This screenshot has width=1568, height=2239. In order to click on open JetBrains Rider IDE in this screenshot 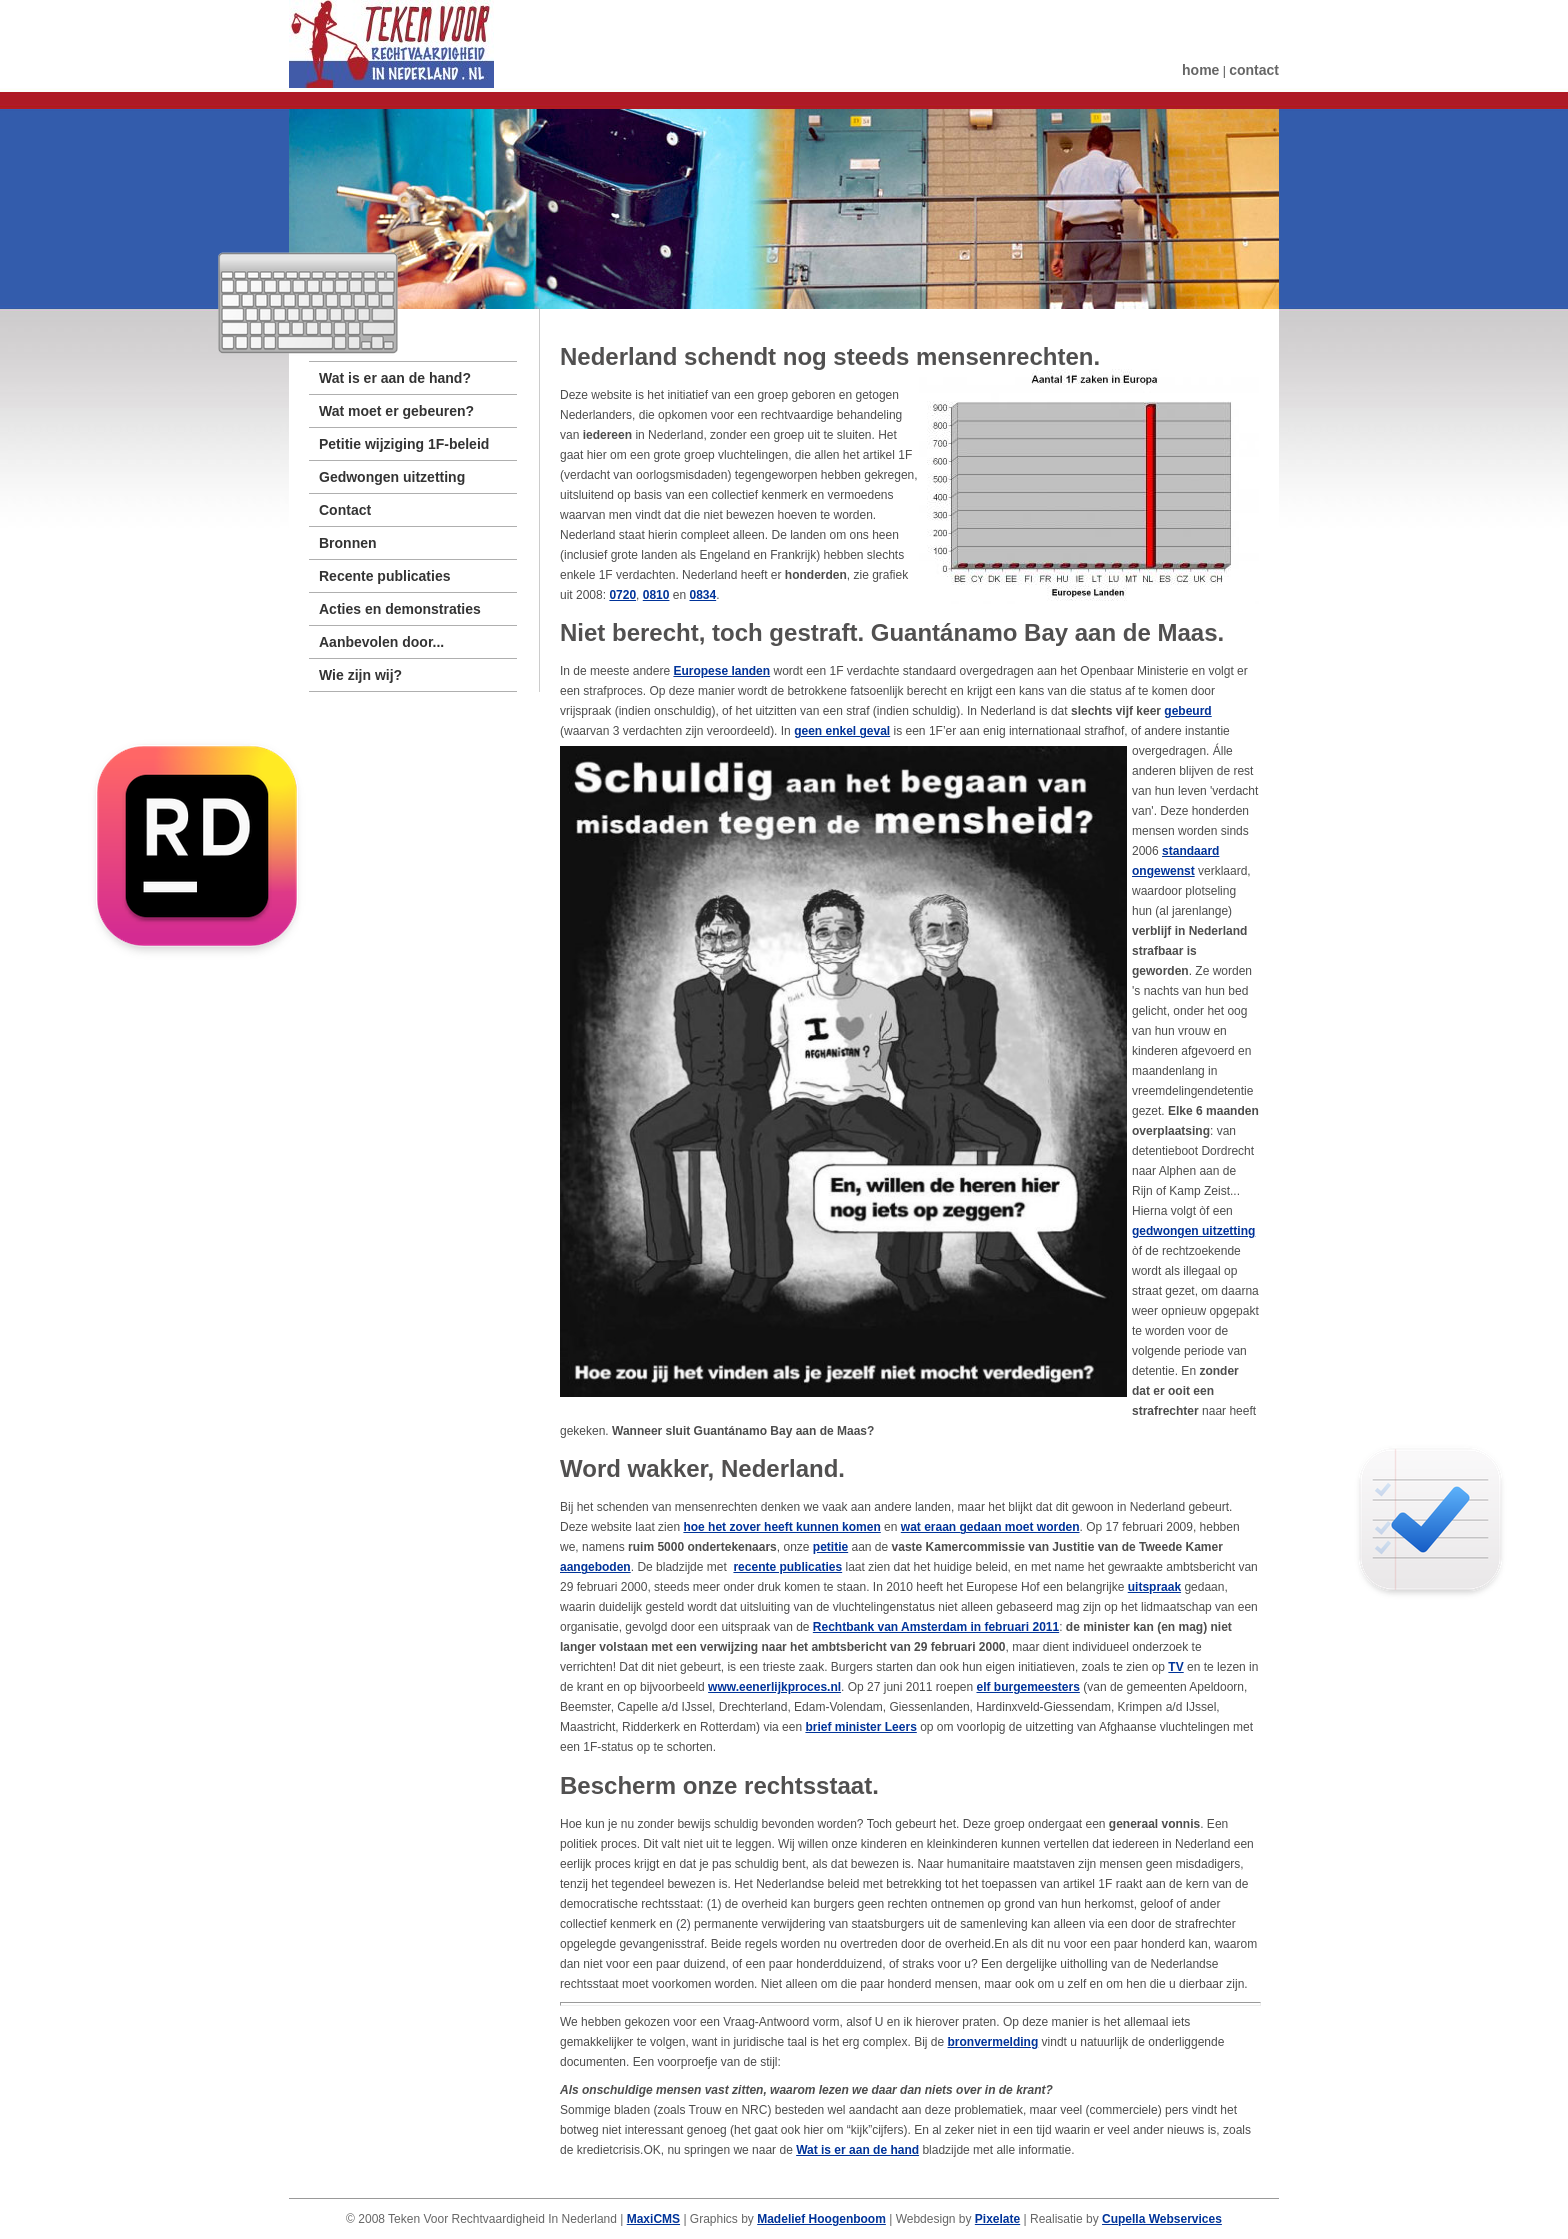, I will do `click(197, 846)`.